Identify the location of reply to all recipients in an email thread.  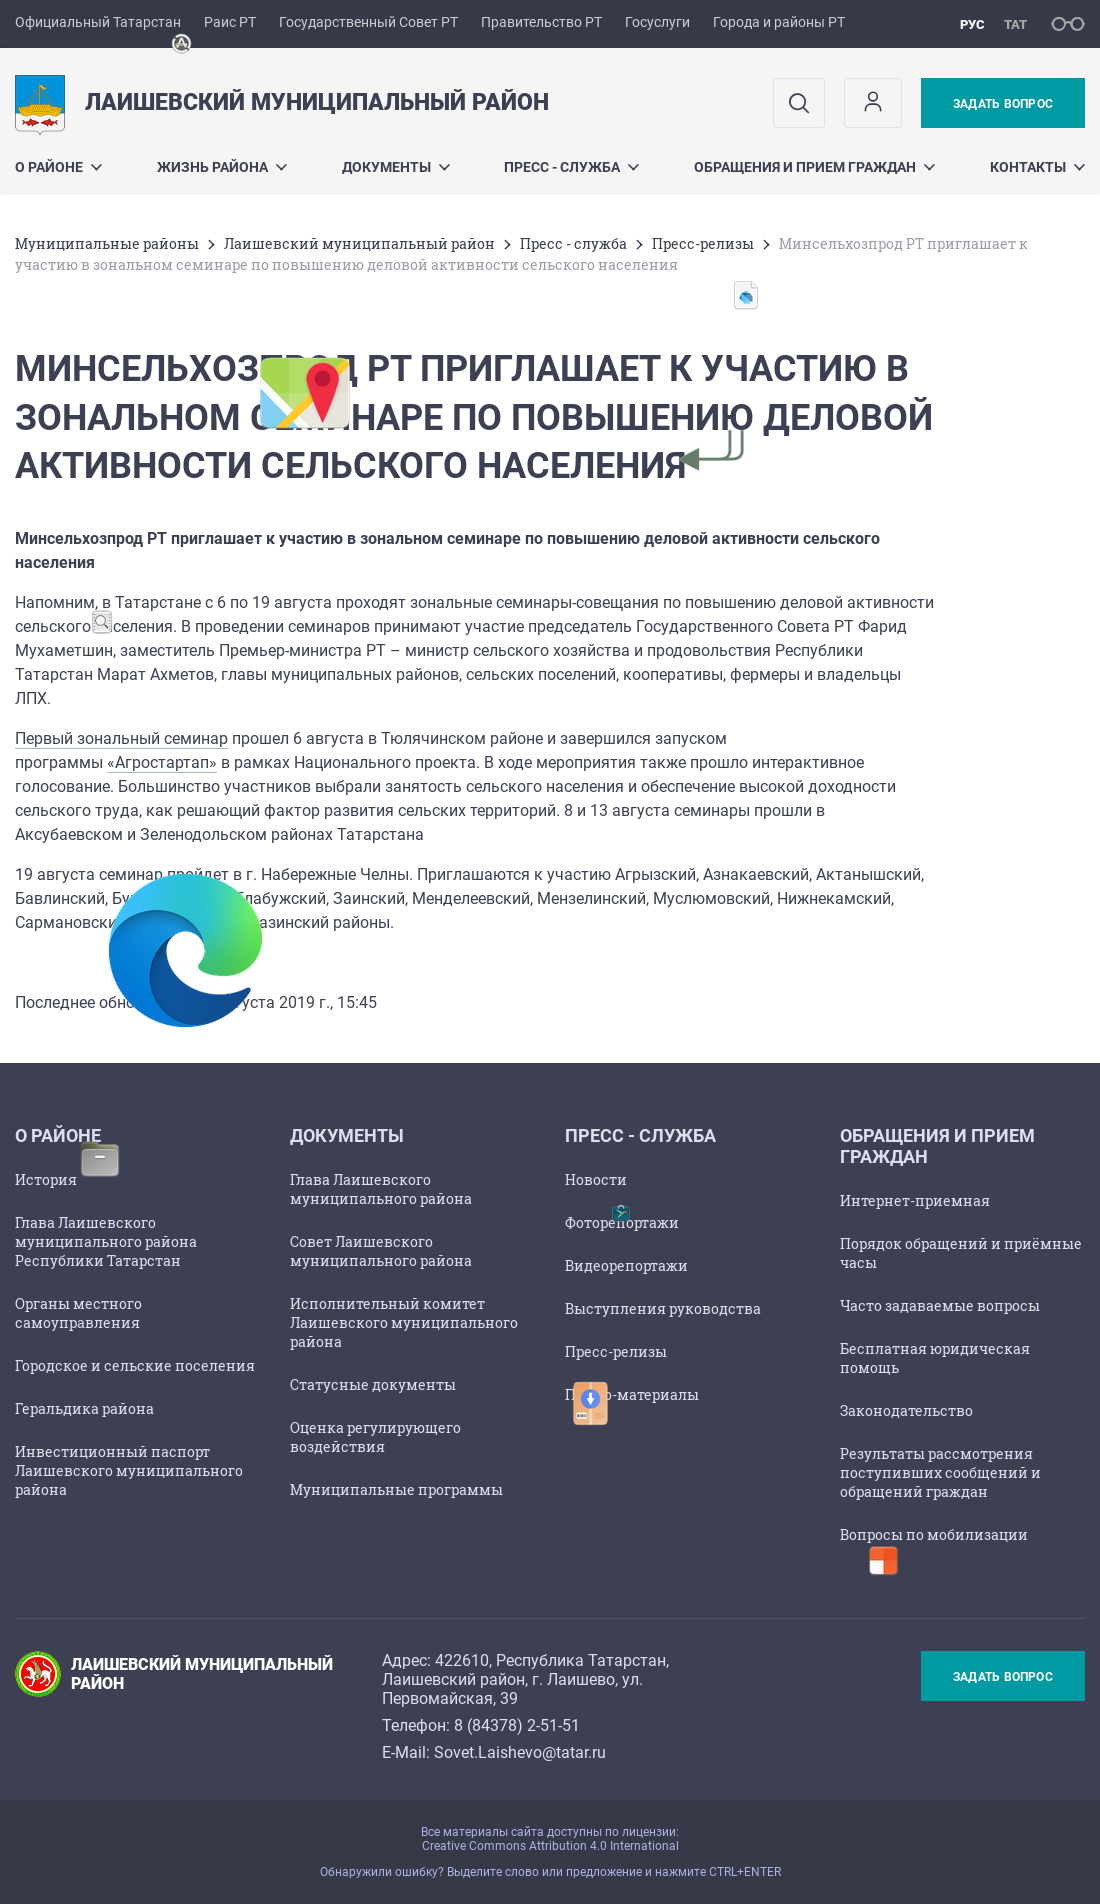
(710, 450).